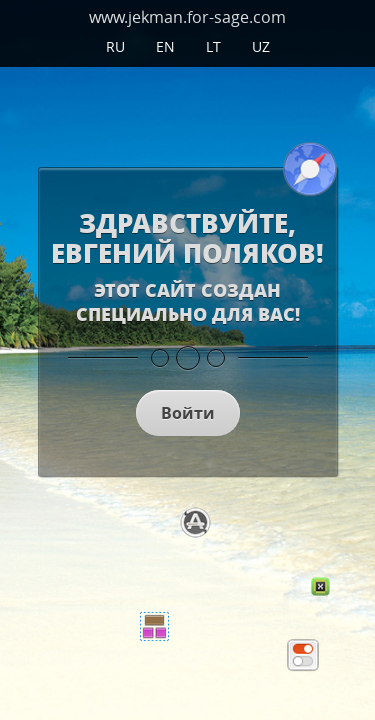 Image resolution: width=375 pixels, height=720 pixels. I want to click on open CPU-X system information app, so click(320, 586).